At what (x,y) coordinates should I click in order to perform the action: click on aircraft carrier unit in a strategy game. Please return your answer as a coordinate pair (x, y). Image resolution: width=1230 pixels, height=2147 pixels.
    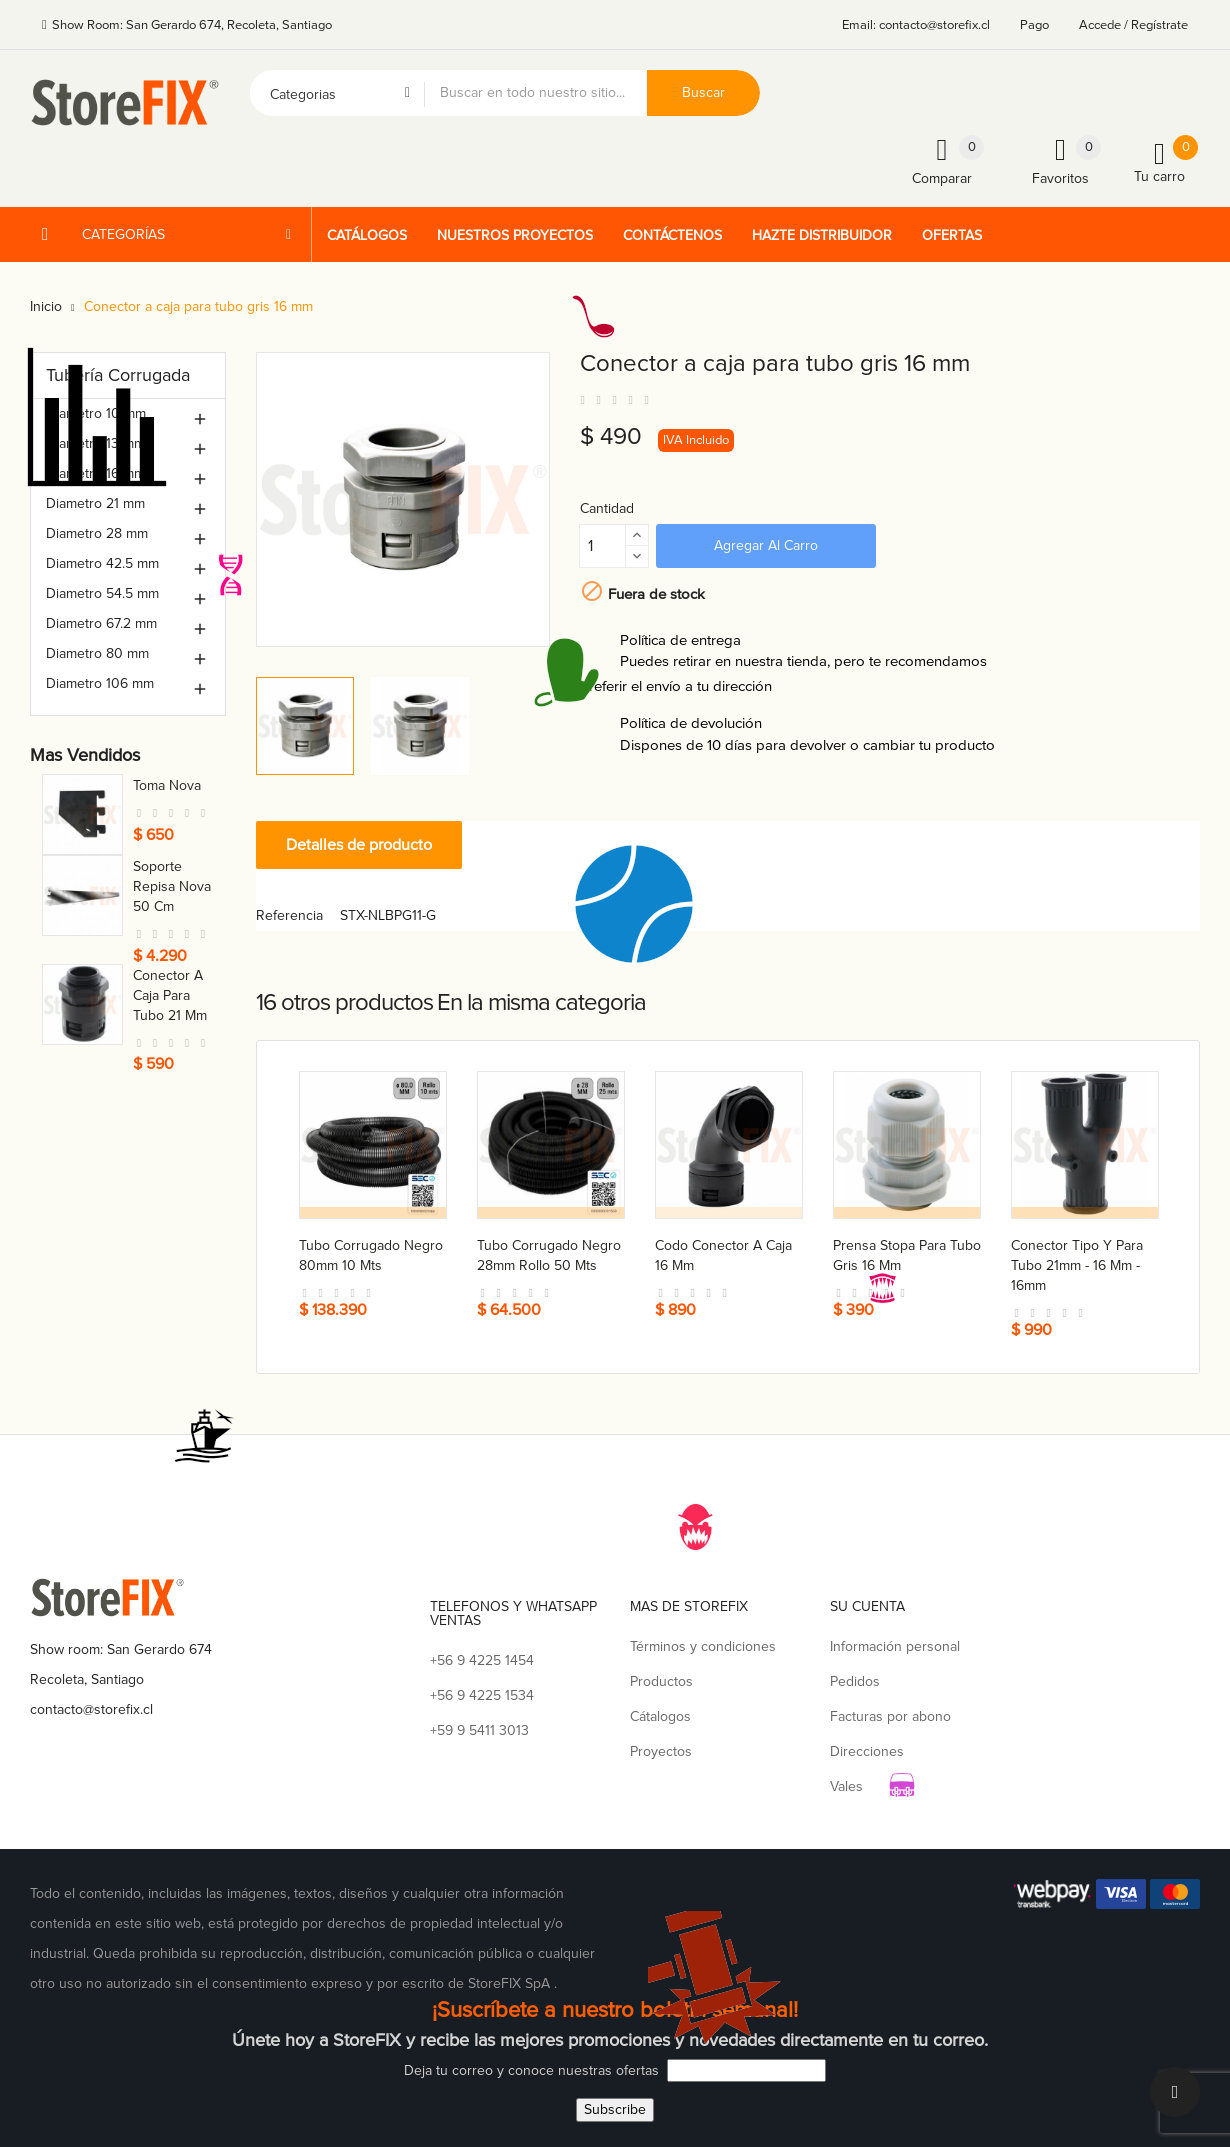
    Looking at the image, I should click on (204, 1438).